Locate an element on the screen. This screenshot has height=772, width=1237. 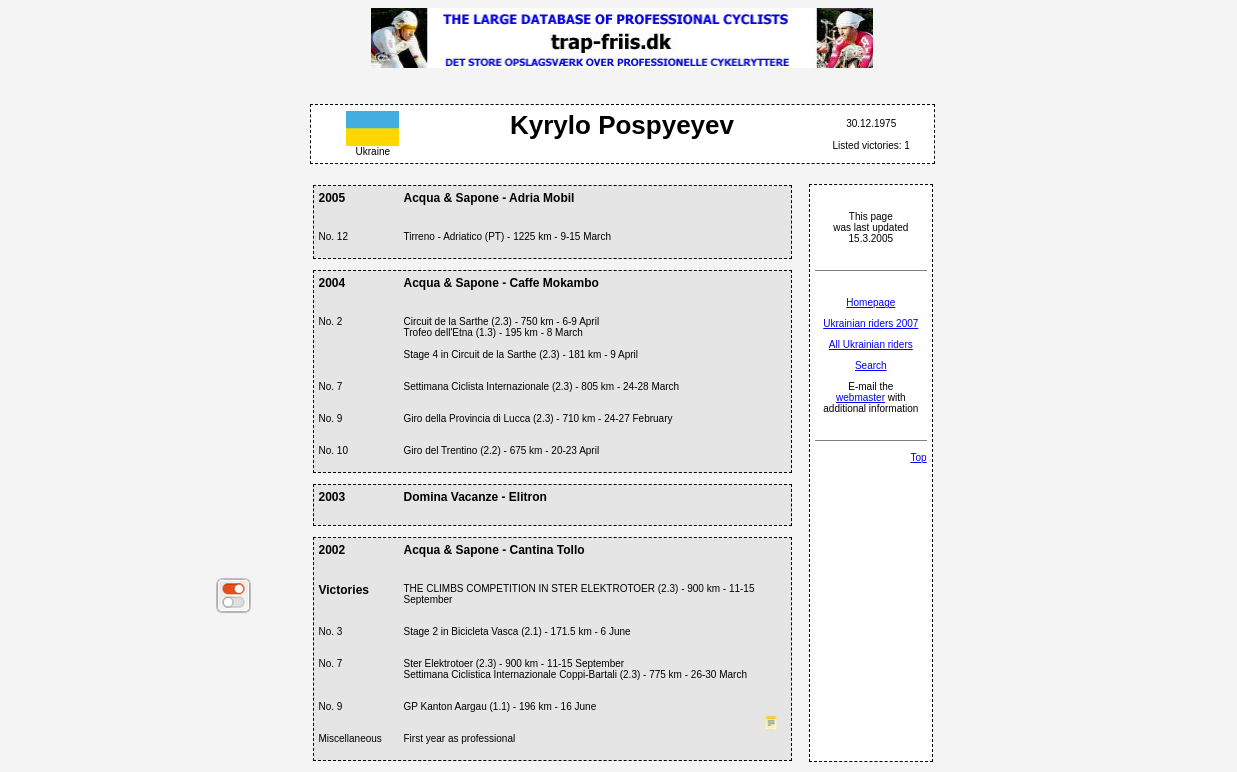
open gnome tweaks settings is located at coordinates (233, 595).